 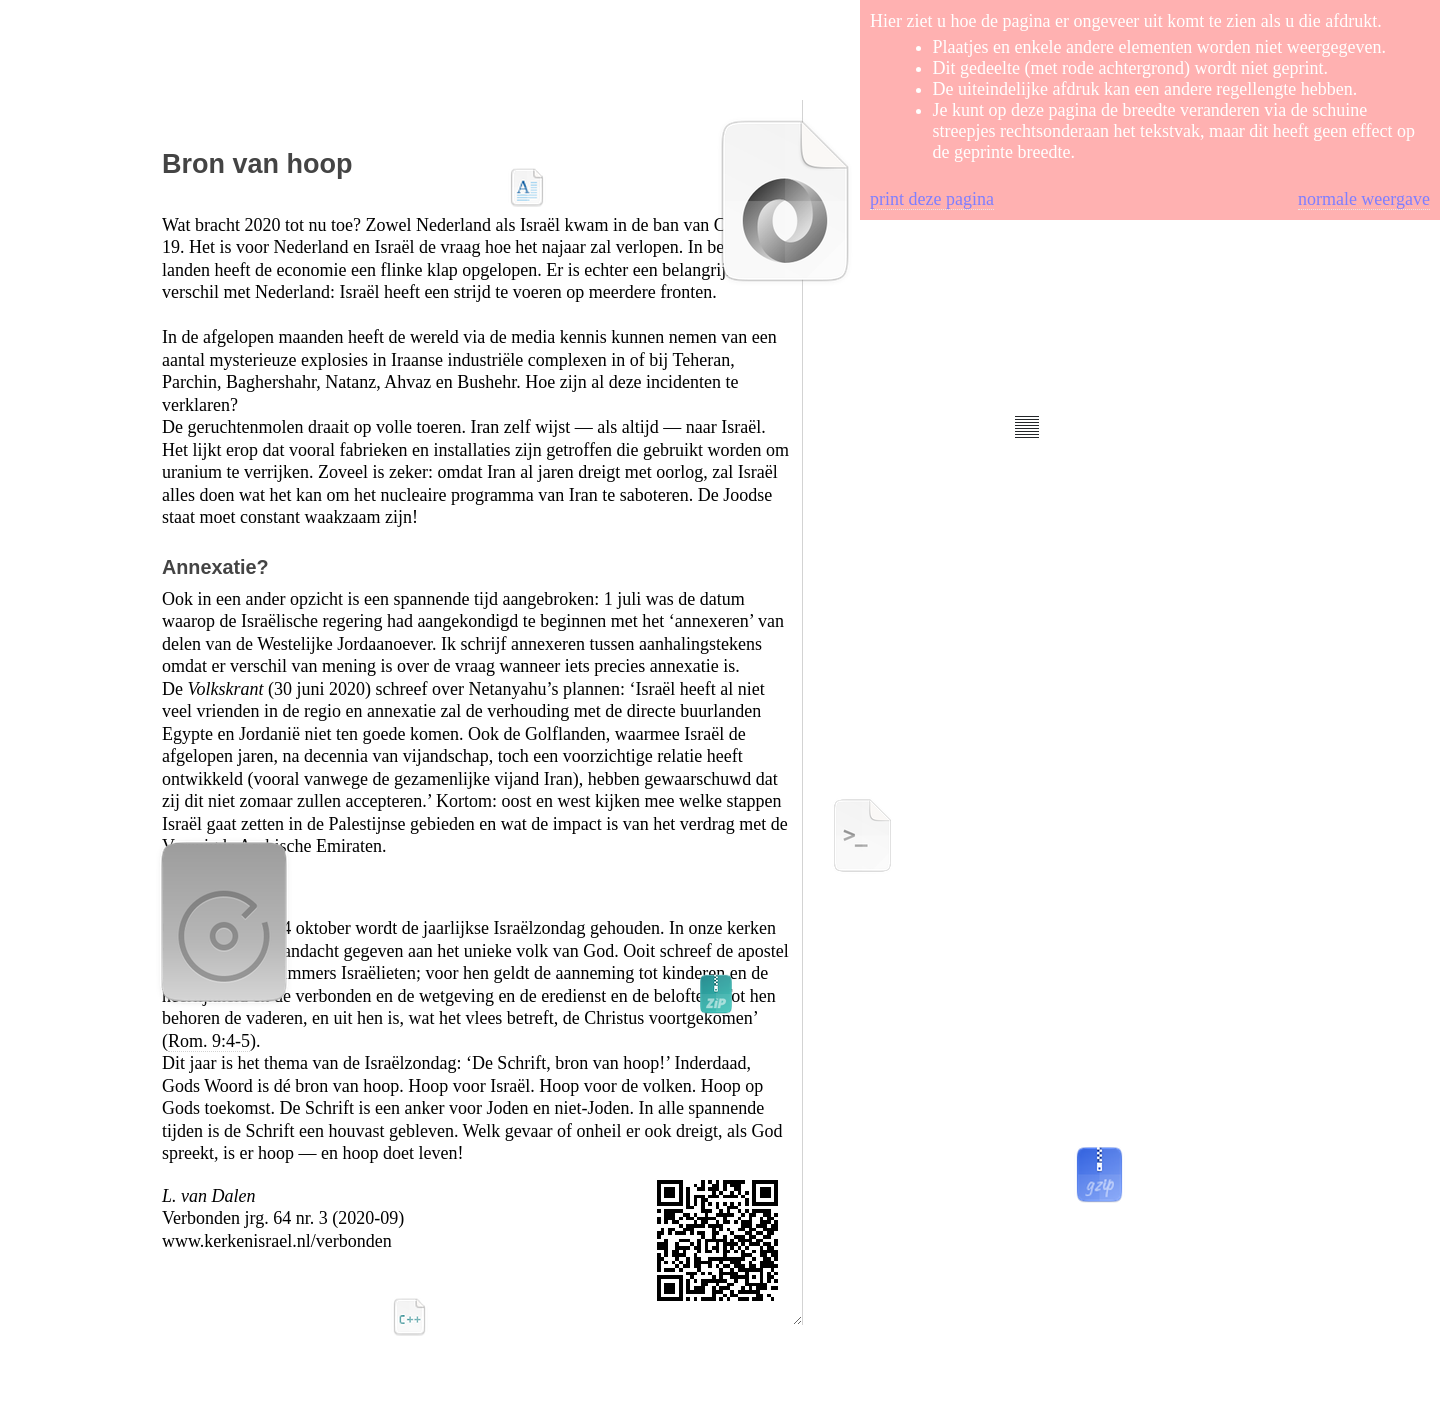 I want to click on indicates a C++ source code file, so click(x=409, y=1316).